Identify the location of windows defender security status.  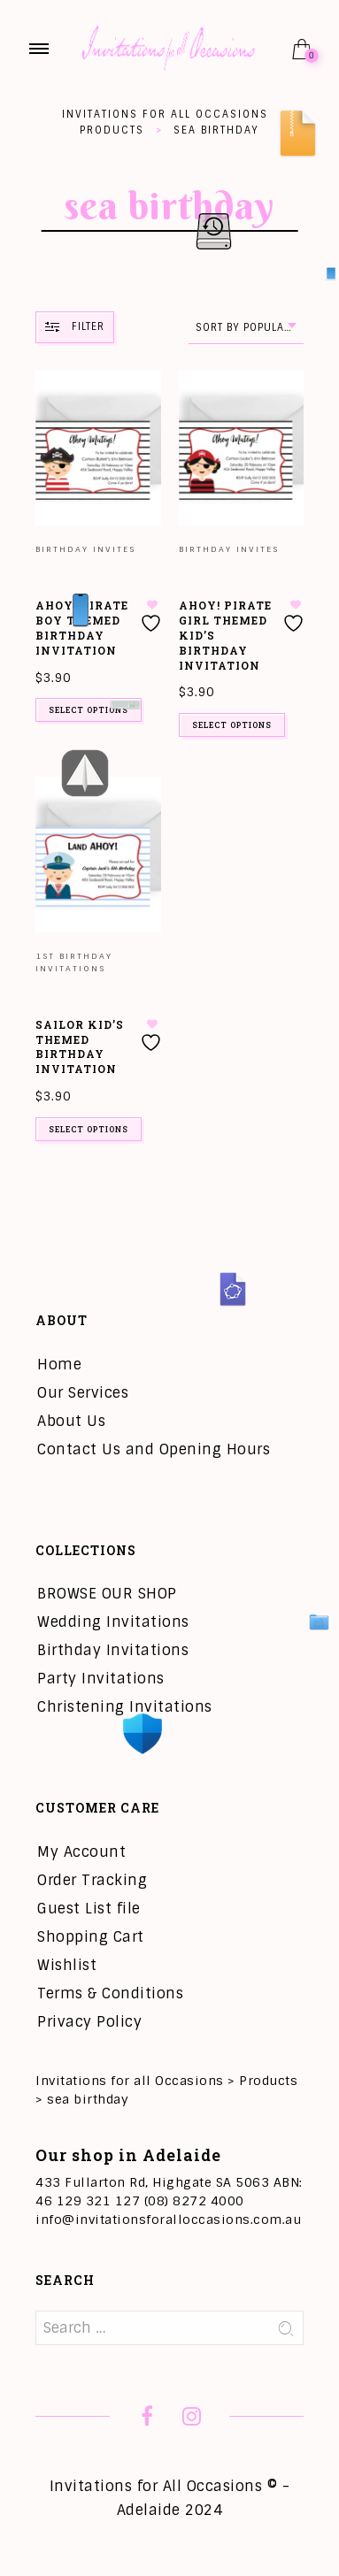
(143, 1734).